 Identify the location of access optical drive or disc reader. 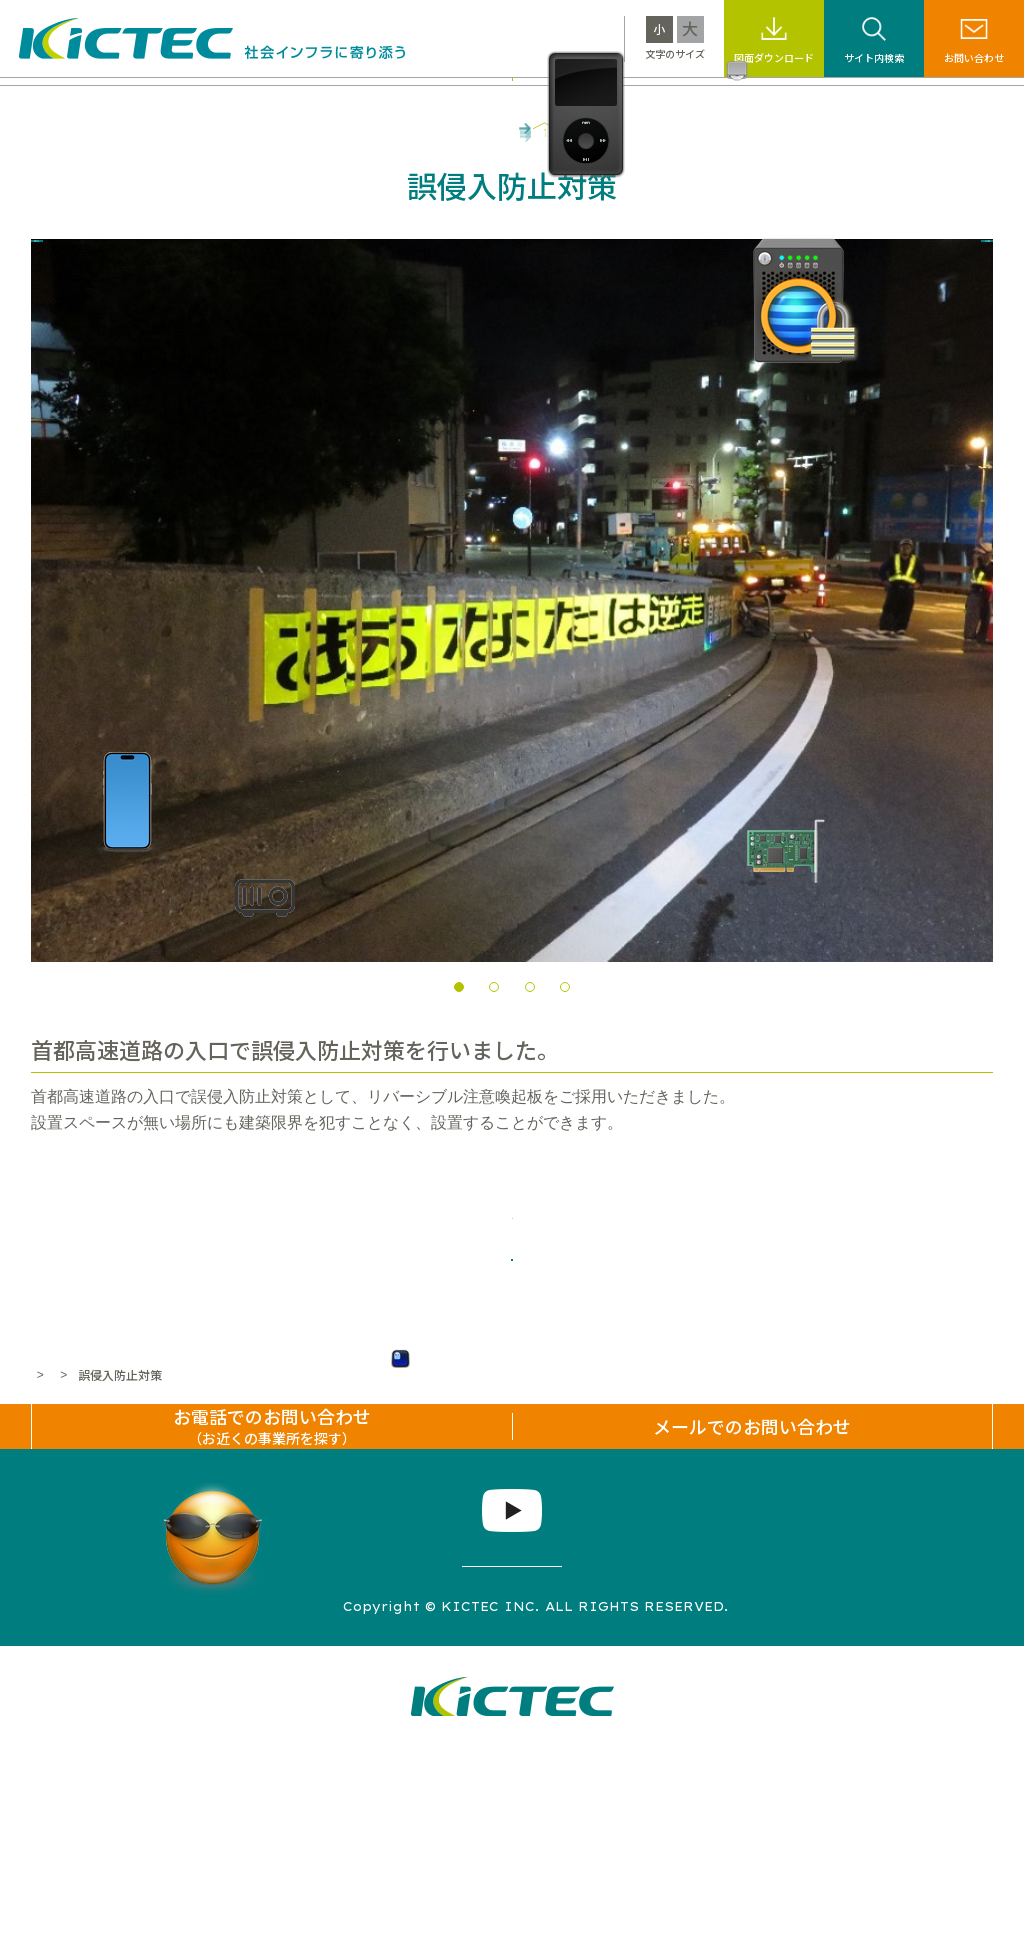
(737, 70).